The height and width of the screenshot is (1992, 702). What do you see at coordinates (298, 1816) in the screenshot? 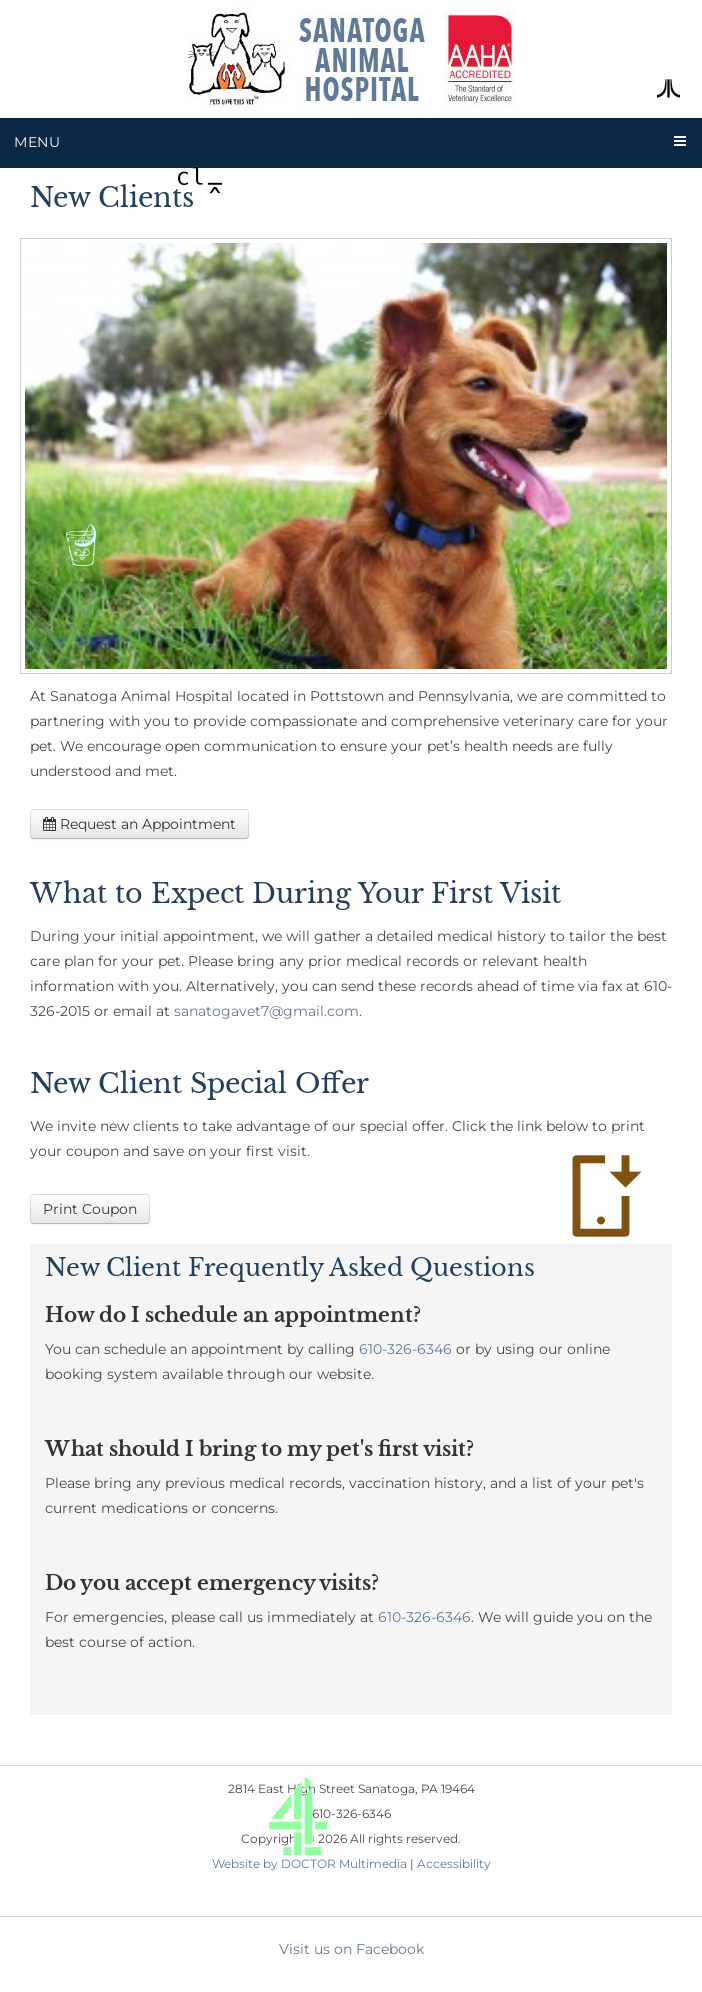
I see `Channel 4 logo` at bounding box center [298, 1816].